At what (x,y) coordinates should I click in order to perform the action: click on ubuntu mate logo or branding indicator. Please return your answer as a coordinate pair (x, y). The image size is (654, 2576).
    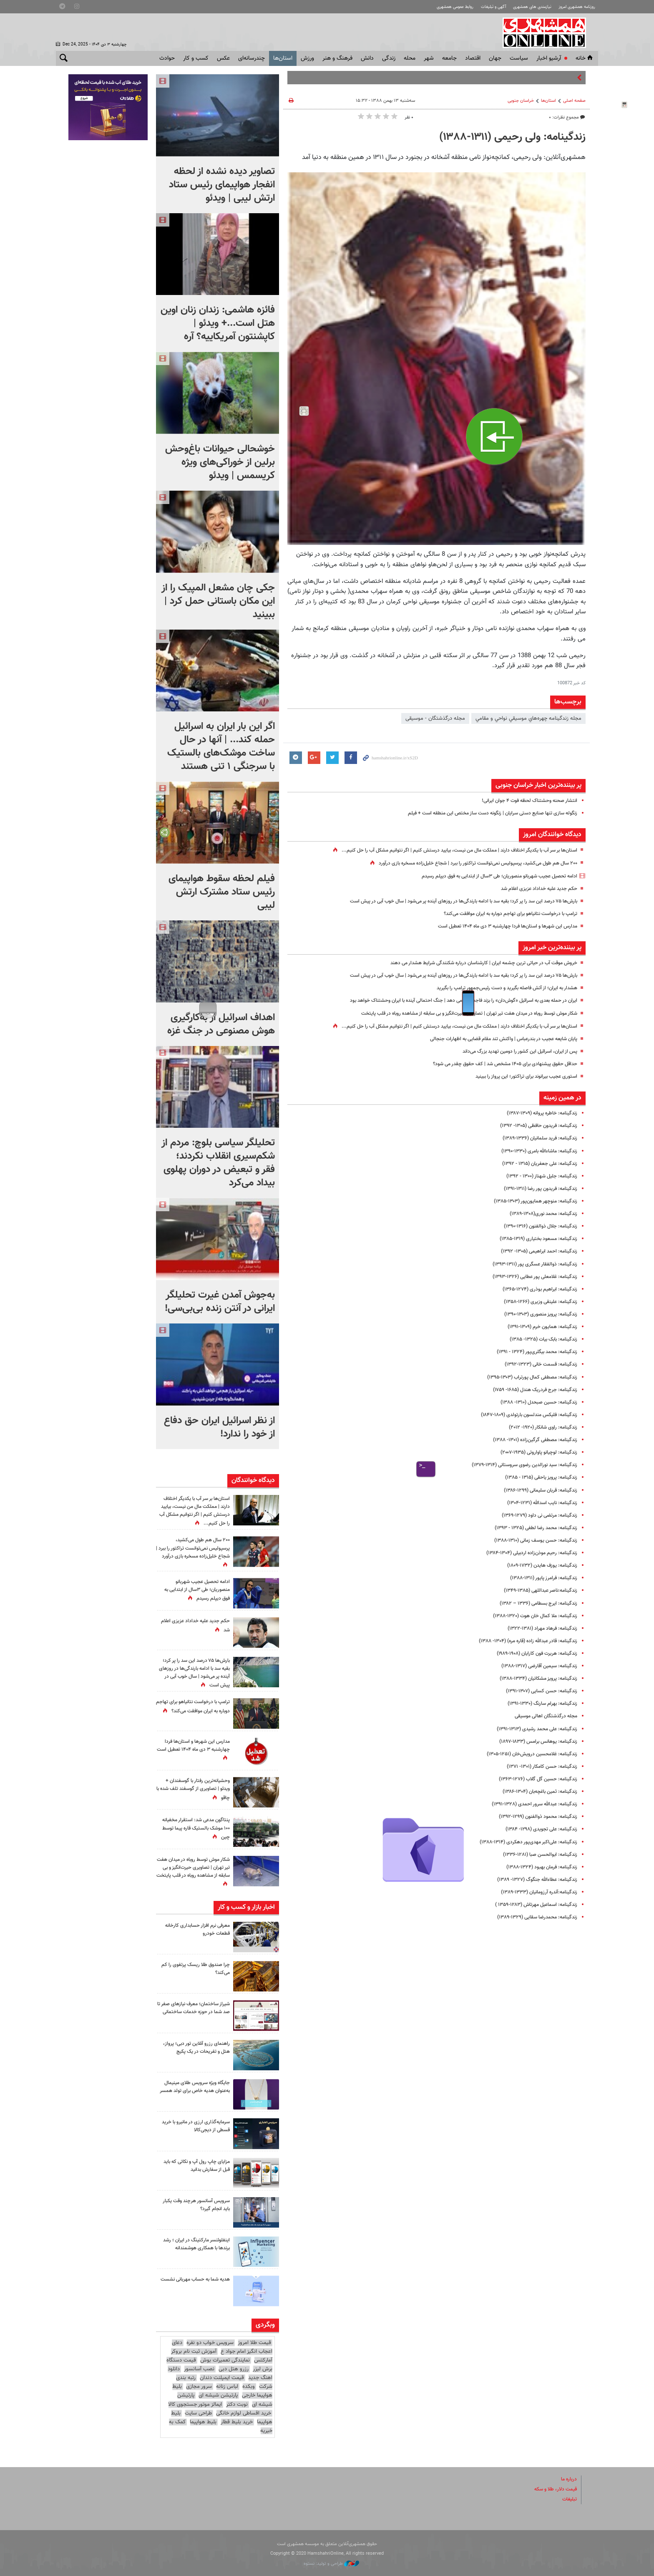
    Looking at the image, I should click on (165, 832).